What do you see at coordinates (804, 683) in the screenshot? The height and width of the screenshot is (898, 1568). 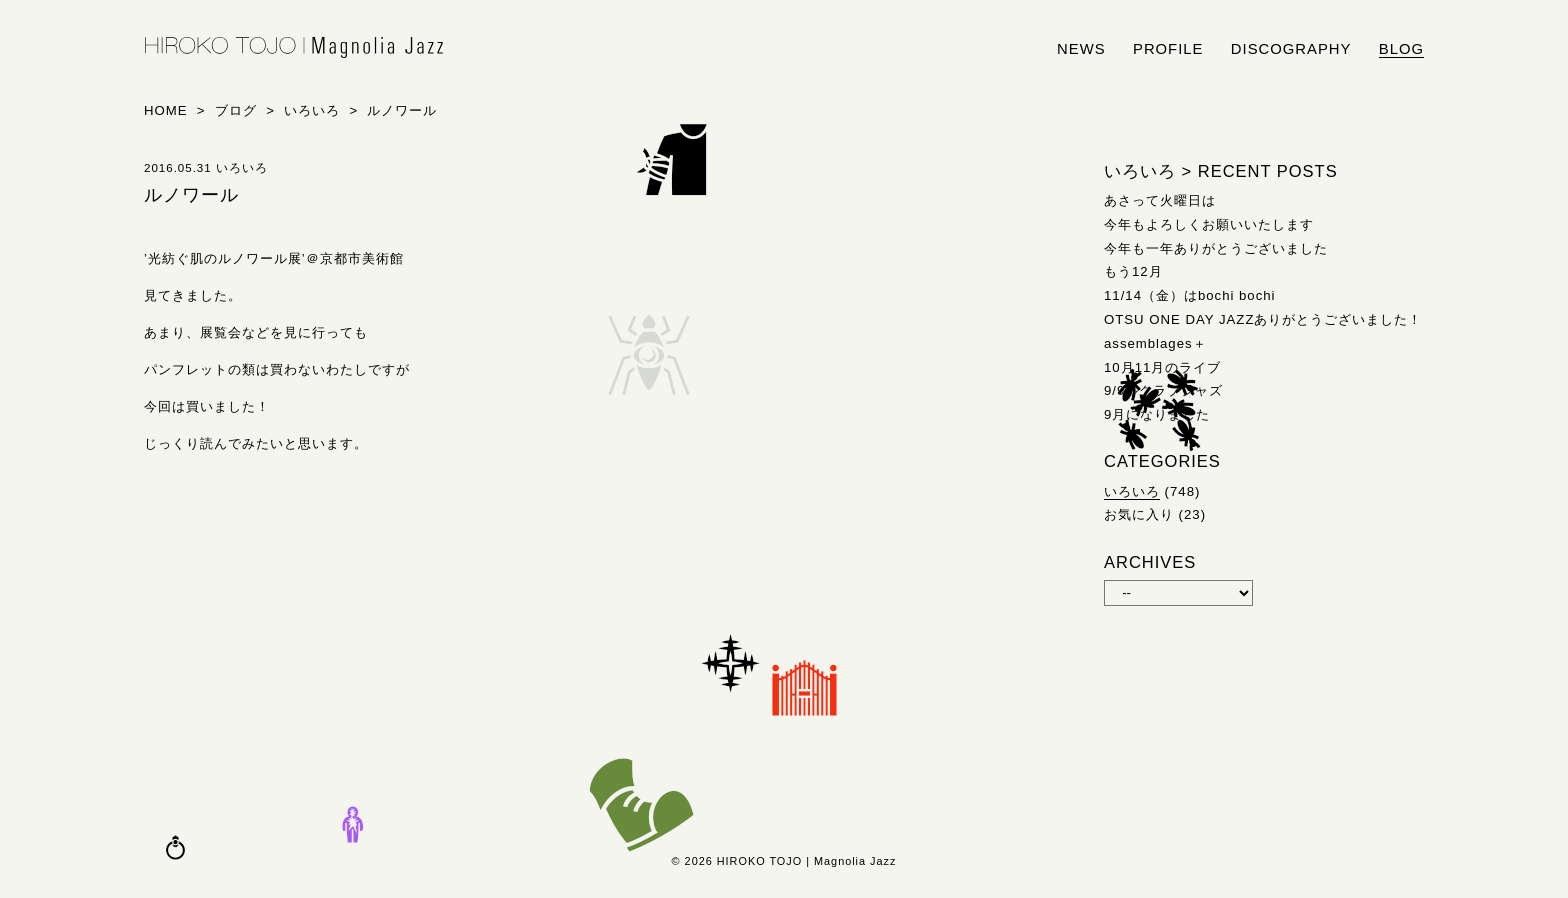 I see `enter a gated area or level` at bounding box center [804, 683].